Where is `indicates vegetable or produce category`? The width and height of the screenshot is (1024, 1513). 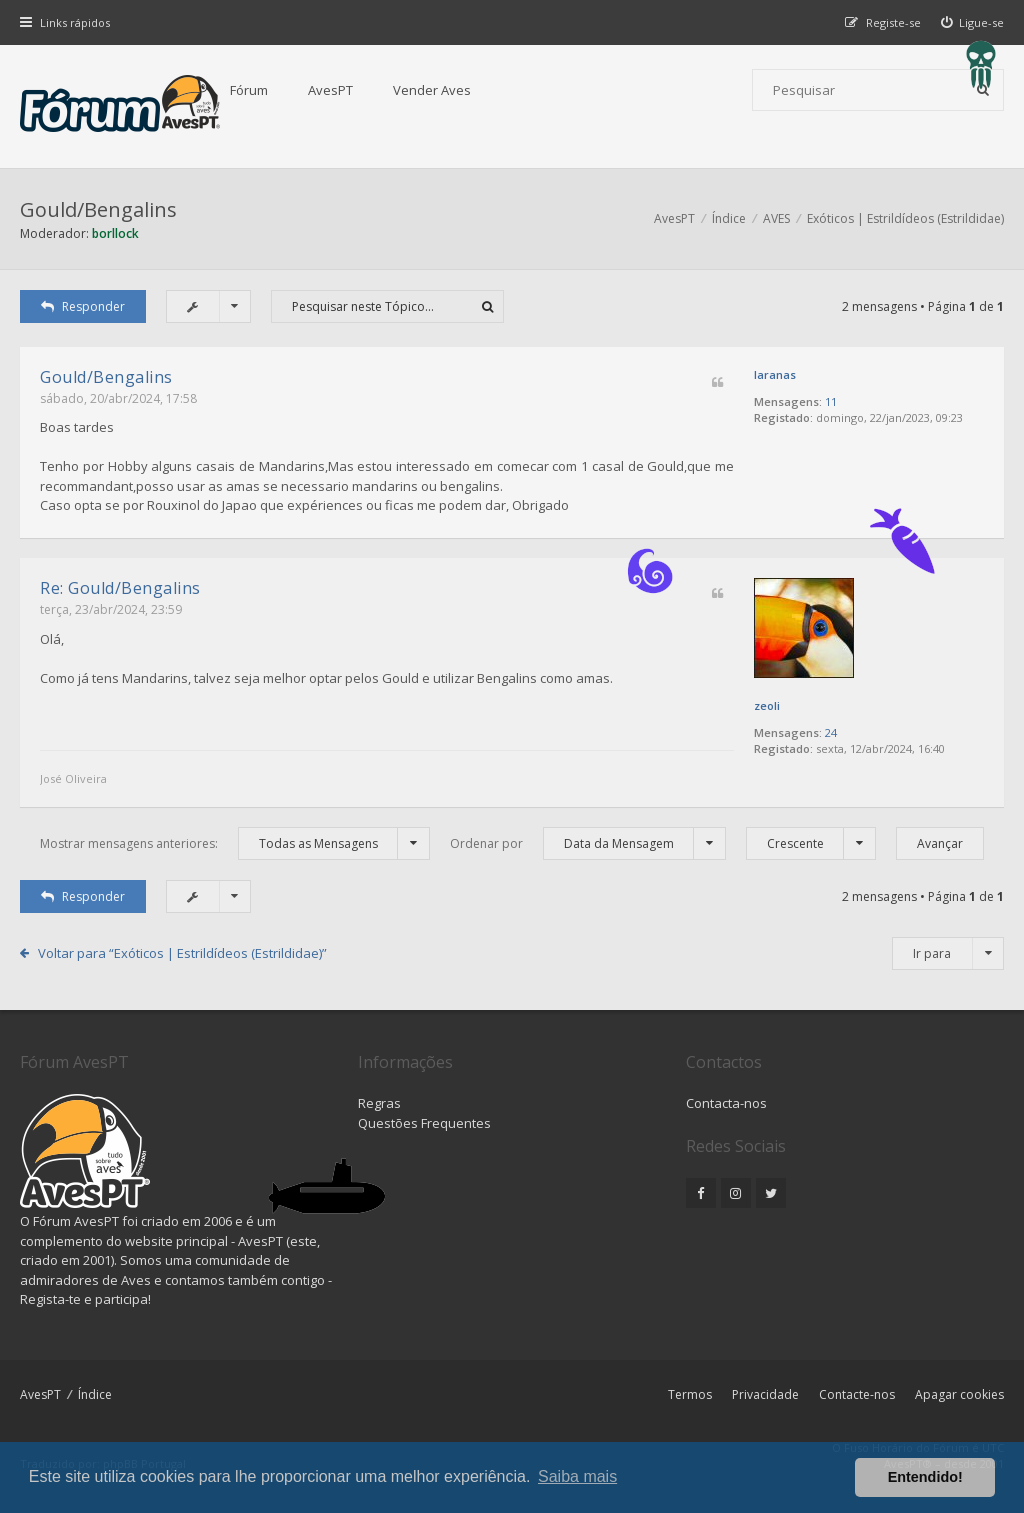 indicates vegetable or produce category is located at coordinates (904, 542).